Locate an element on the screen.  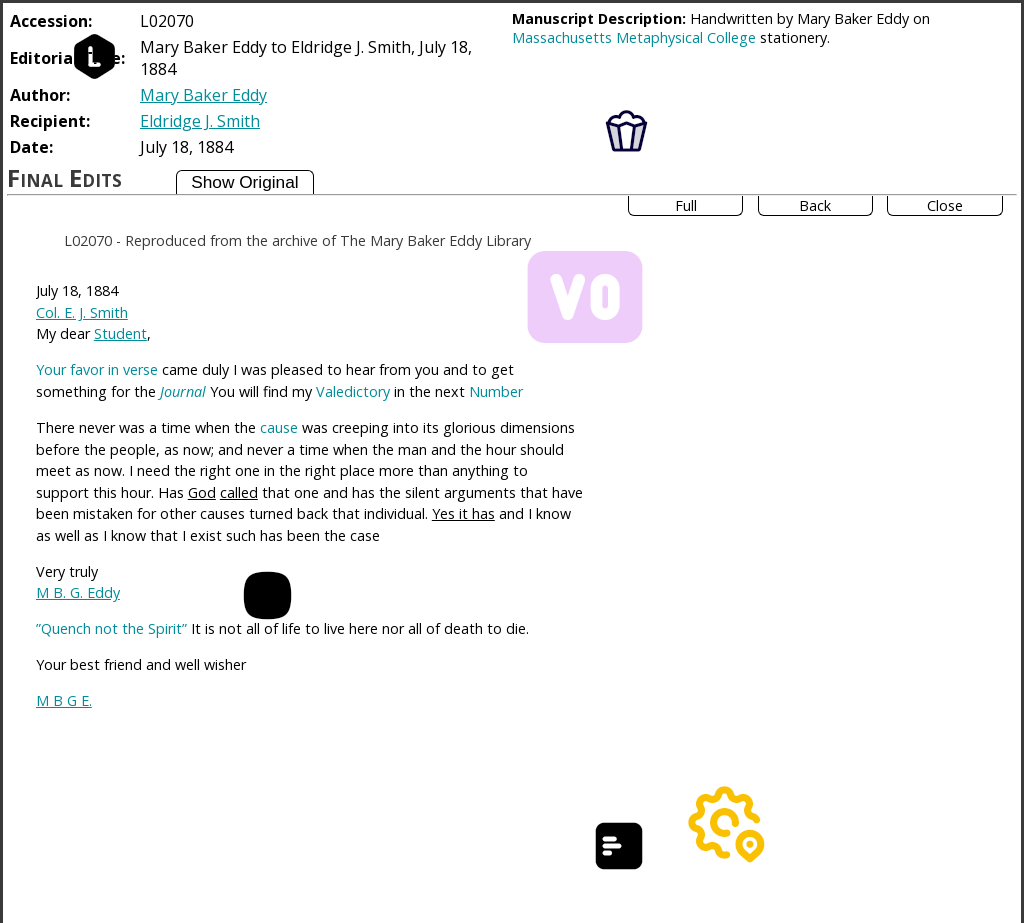
a filled checkbox or selection indicator is located at coordinates (267, 595).